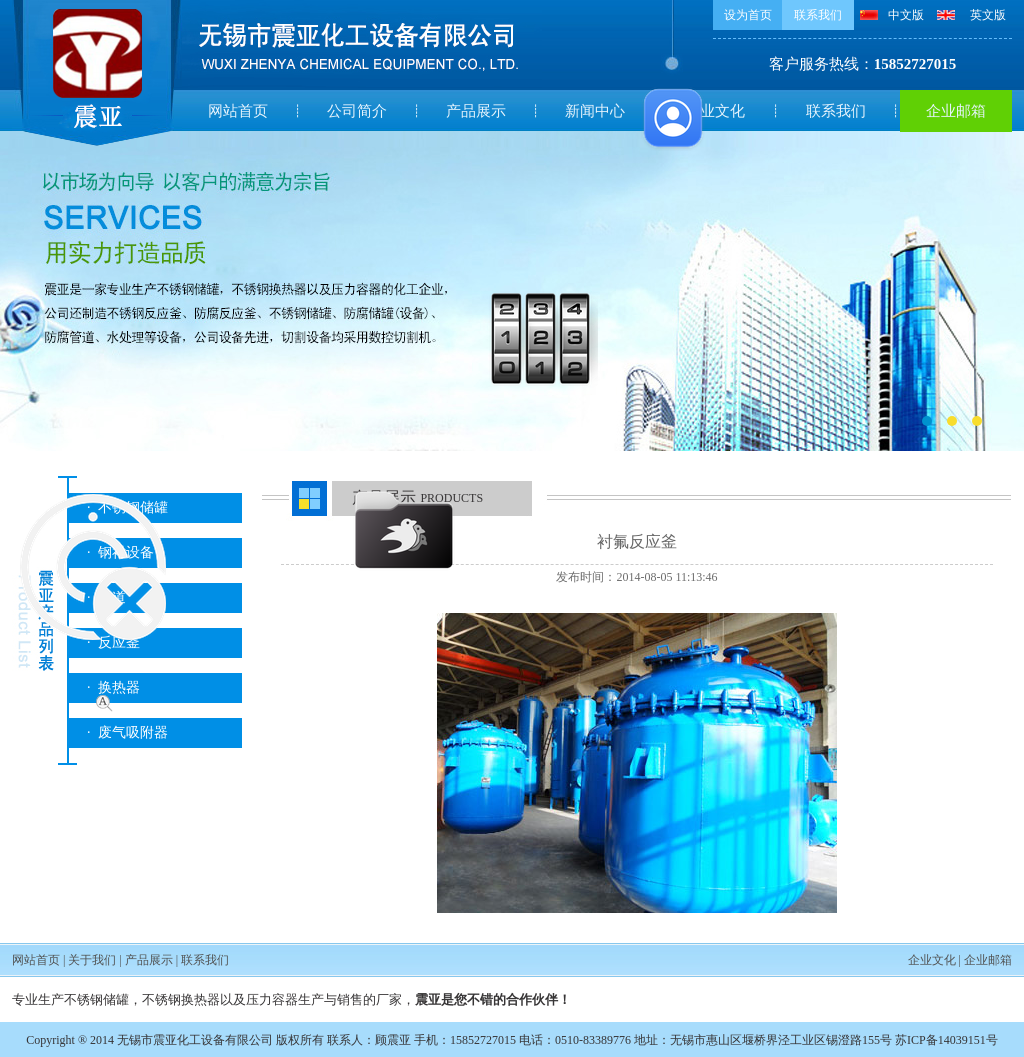  What do you see at coordinates (403, 532) in the screenshot?
I see `folder containing bevy game engine project files` at bounding box center [403, 532].